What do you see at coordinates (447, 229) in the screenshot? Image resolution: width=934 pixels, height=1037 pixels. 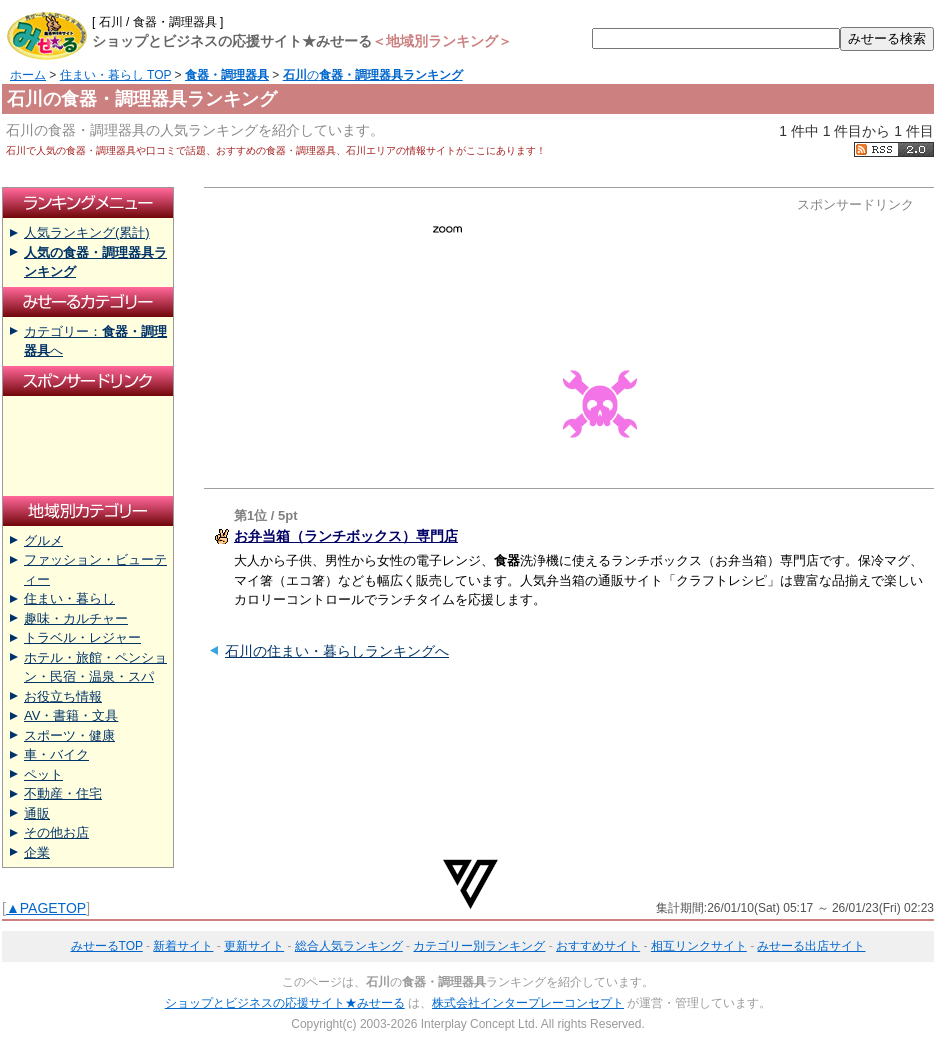 I see `open Zoom video conferencing app` at bounding box center [447, 229].